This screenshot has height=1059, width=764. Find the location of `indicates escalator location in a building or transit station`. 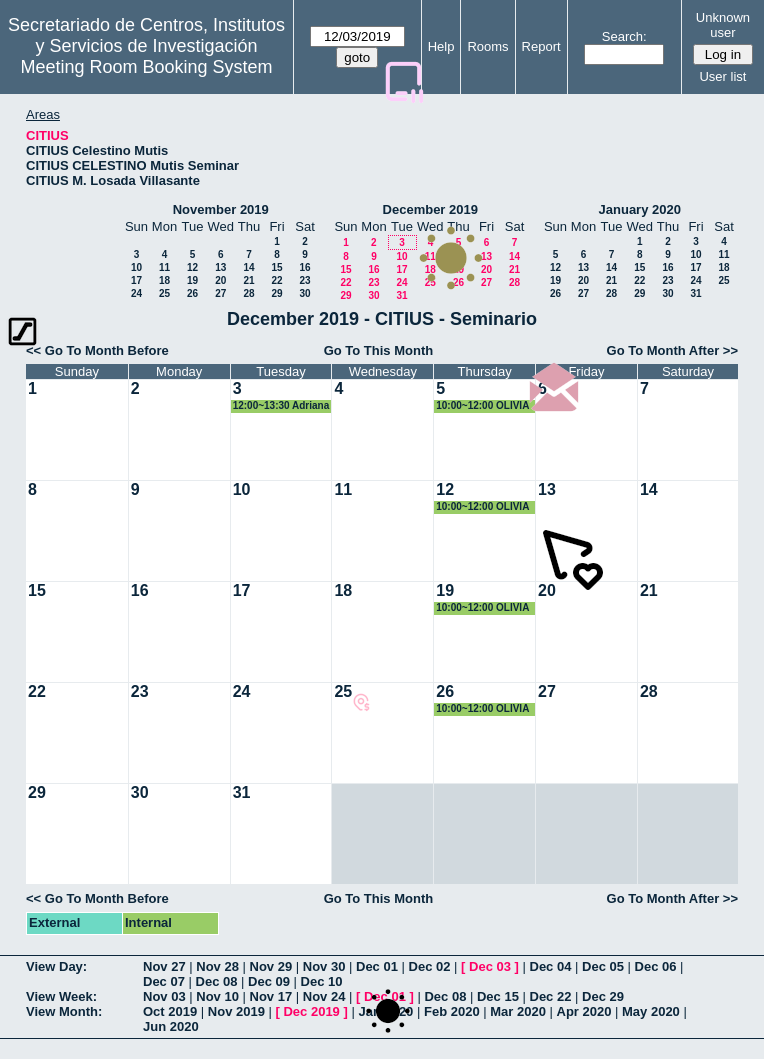

indicates escalator location in a building or transit station is located at coordinates (22, 331).